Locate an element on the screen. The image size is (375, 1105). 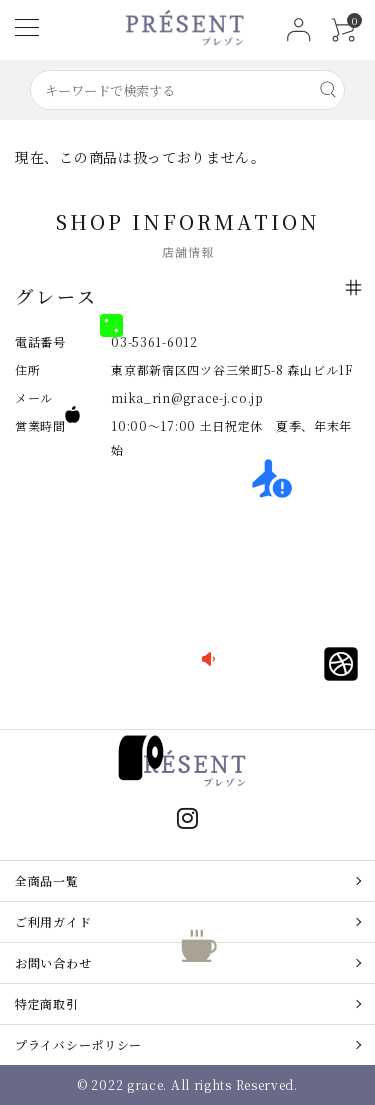
indicates restroom or bathroom location is located at coordinates (141, 755).